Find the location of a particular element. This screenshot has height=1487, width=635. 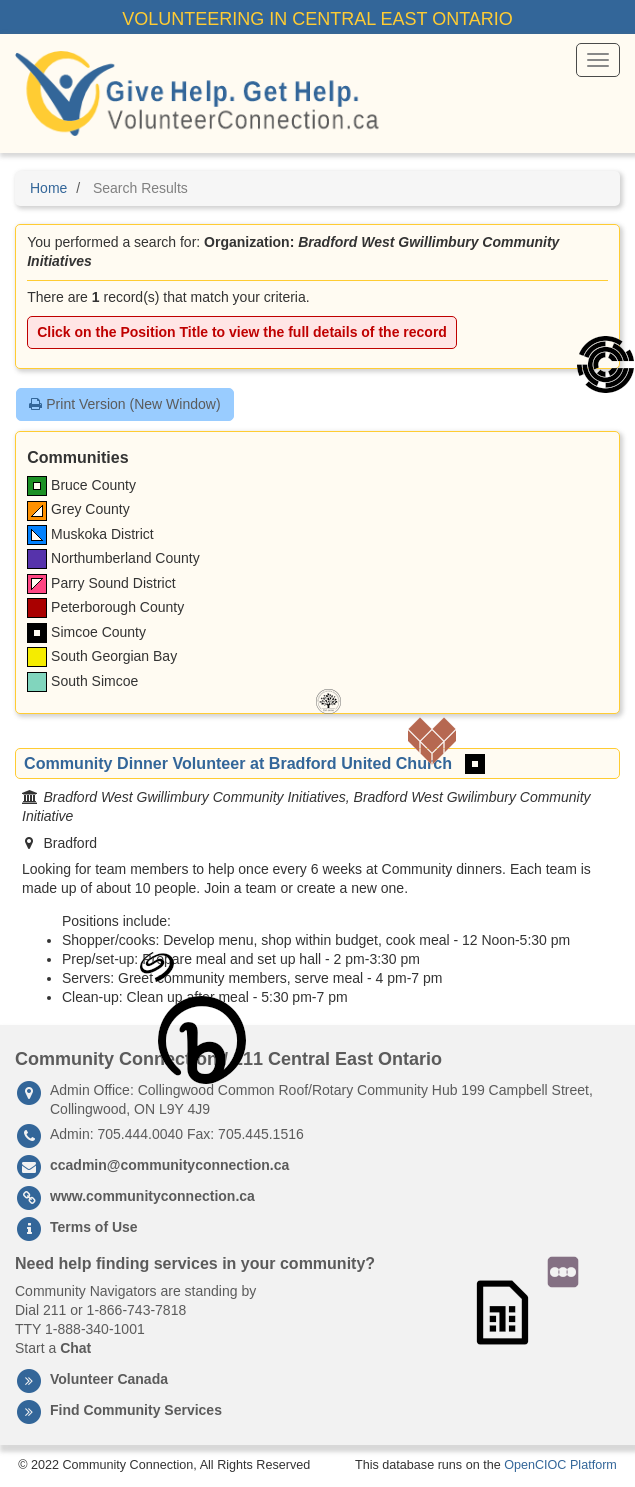

bazel build system logo is located at coordinates (432, 741).